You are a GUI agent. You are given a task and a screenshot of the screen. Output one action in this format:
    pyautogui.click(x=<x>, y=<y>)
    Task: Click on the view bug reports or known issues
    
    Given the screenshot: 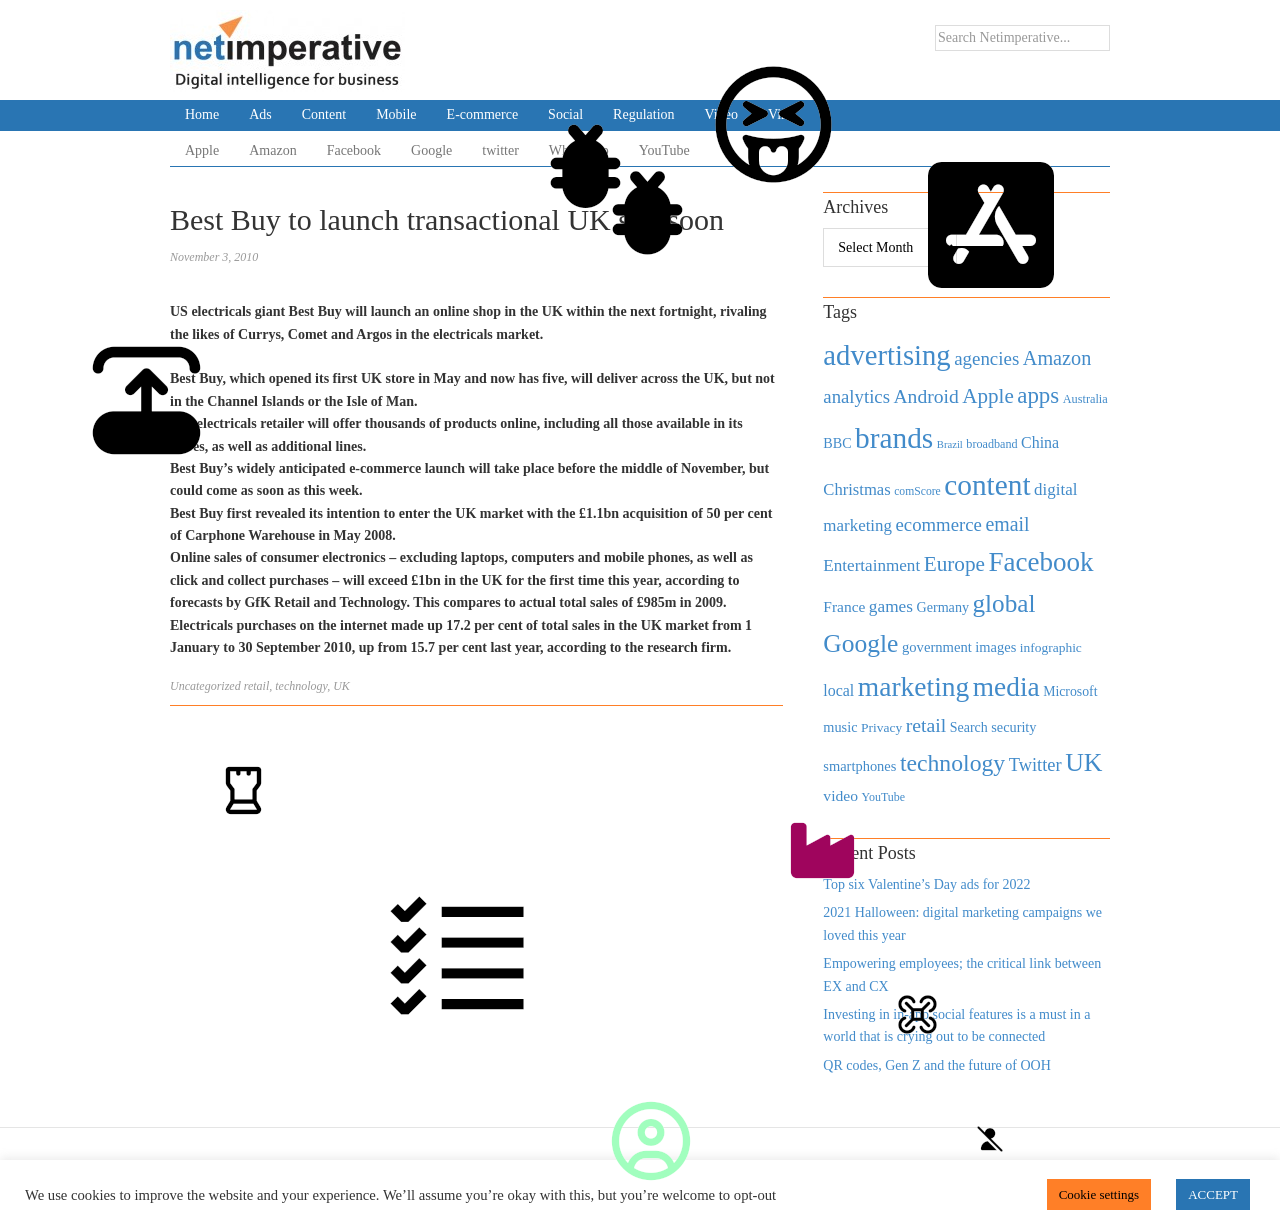 What is the action you would take?
    pyautogui.click(x=616, y=192)
    